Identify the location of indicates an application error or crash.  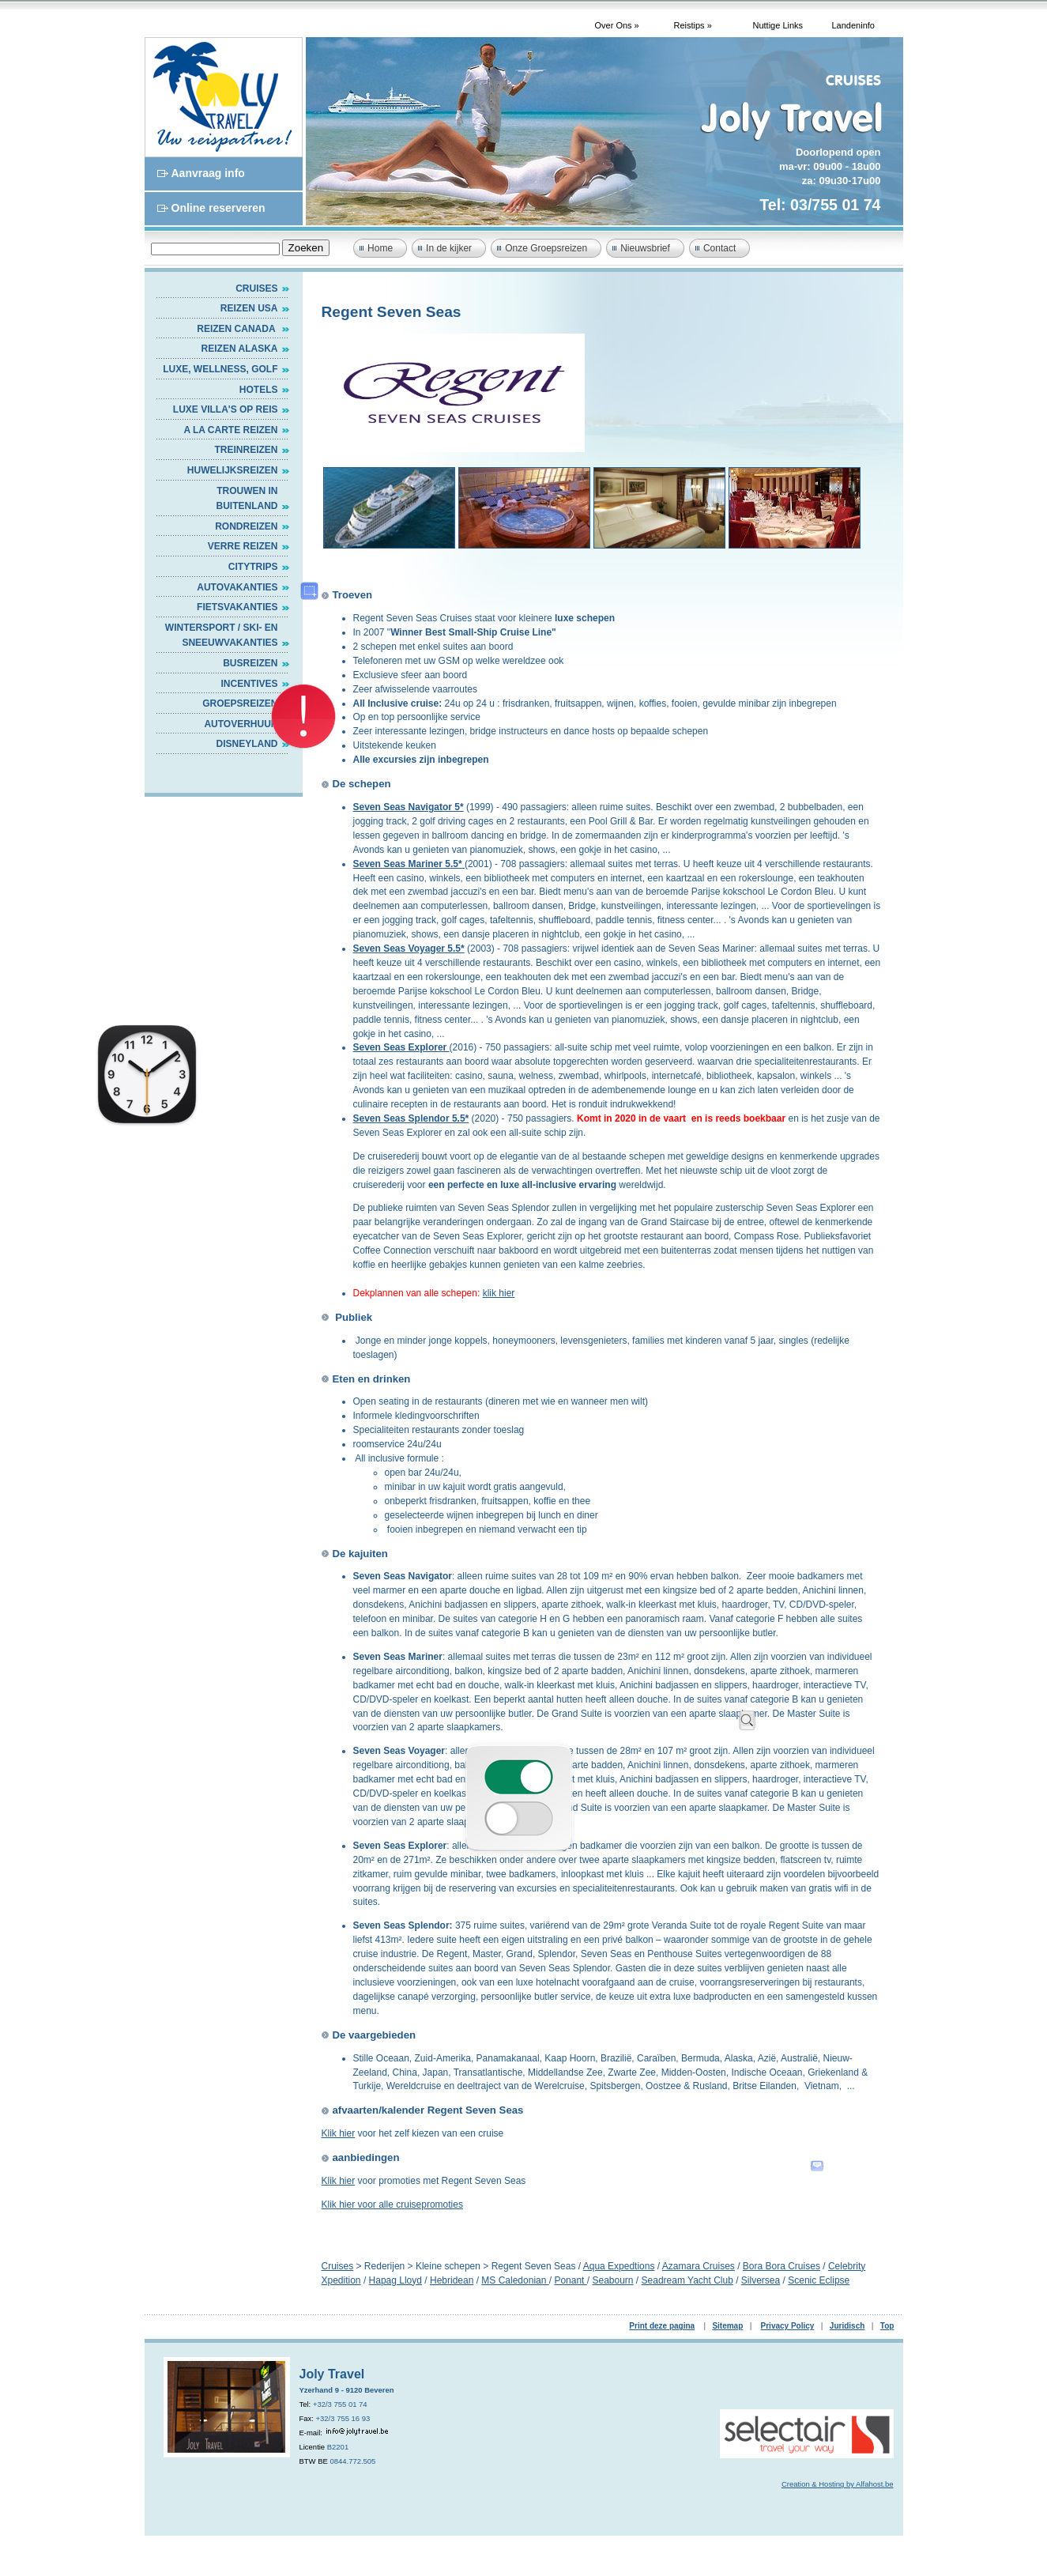
(303, 716).